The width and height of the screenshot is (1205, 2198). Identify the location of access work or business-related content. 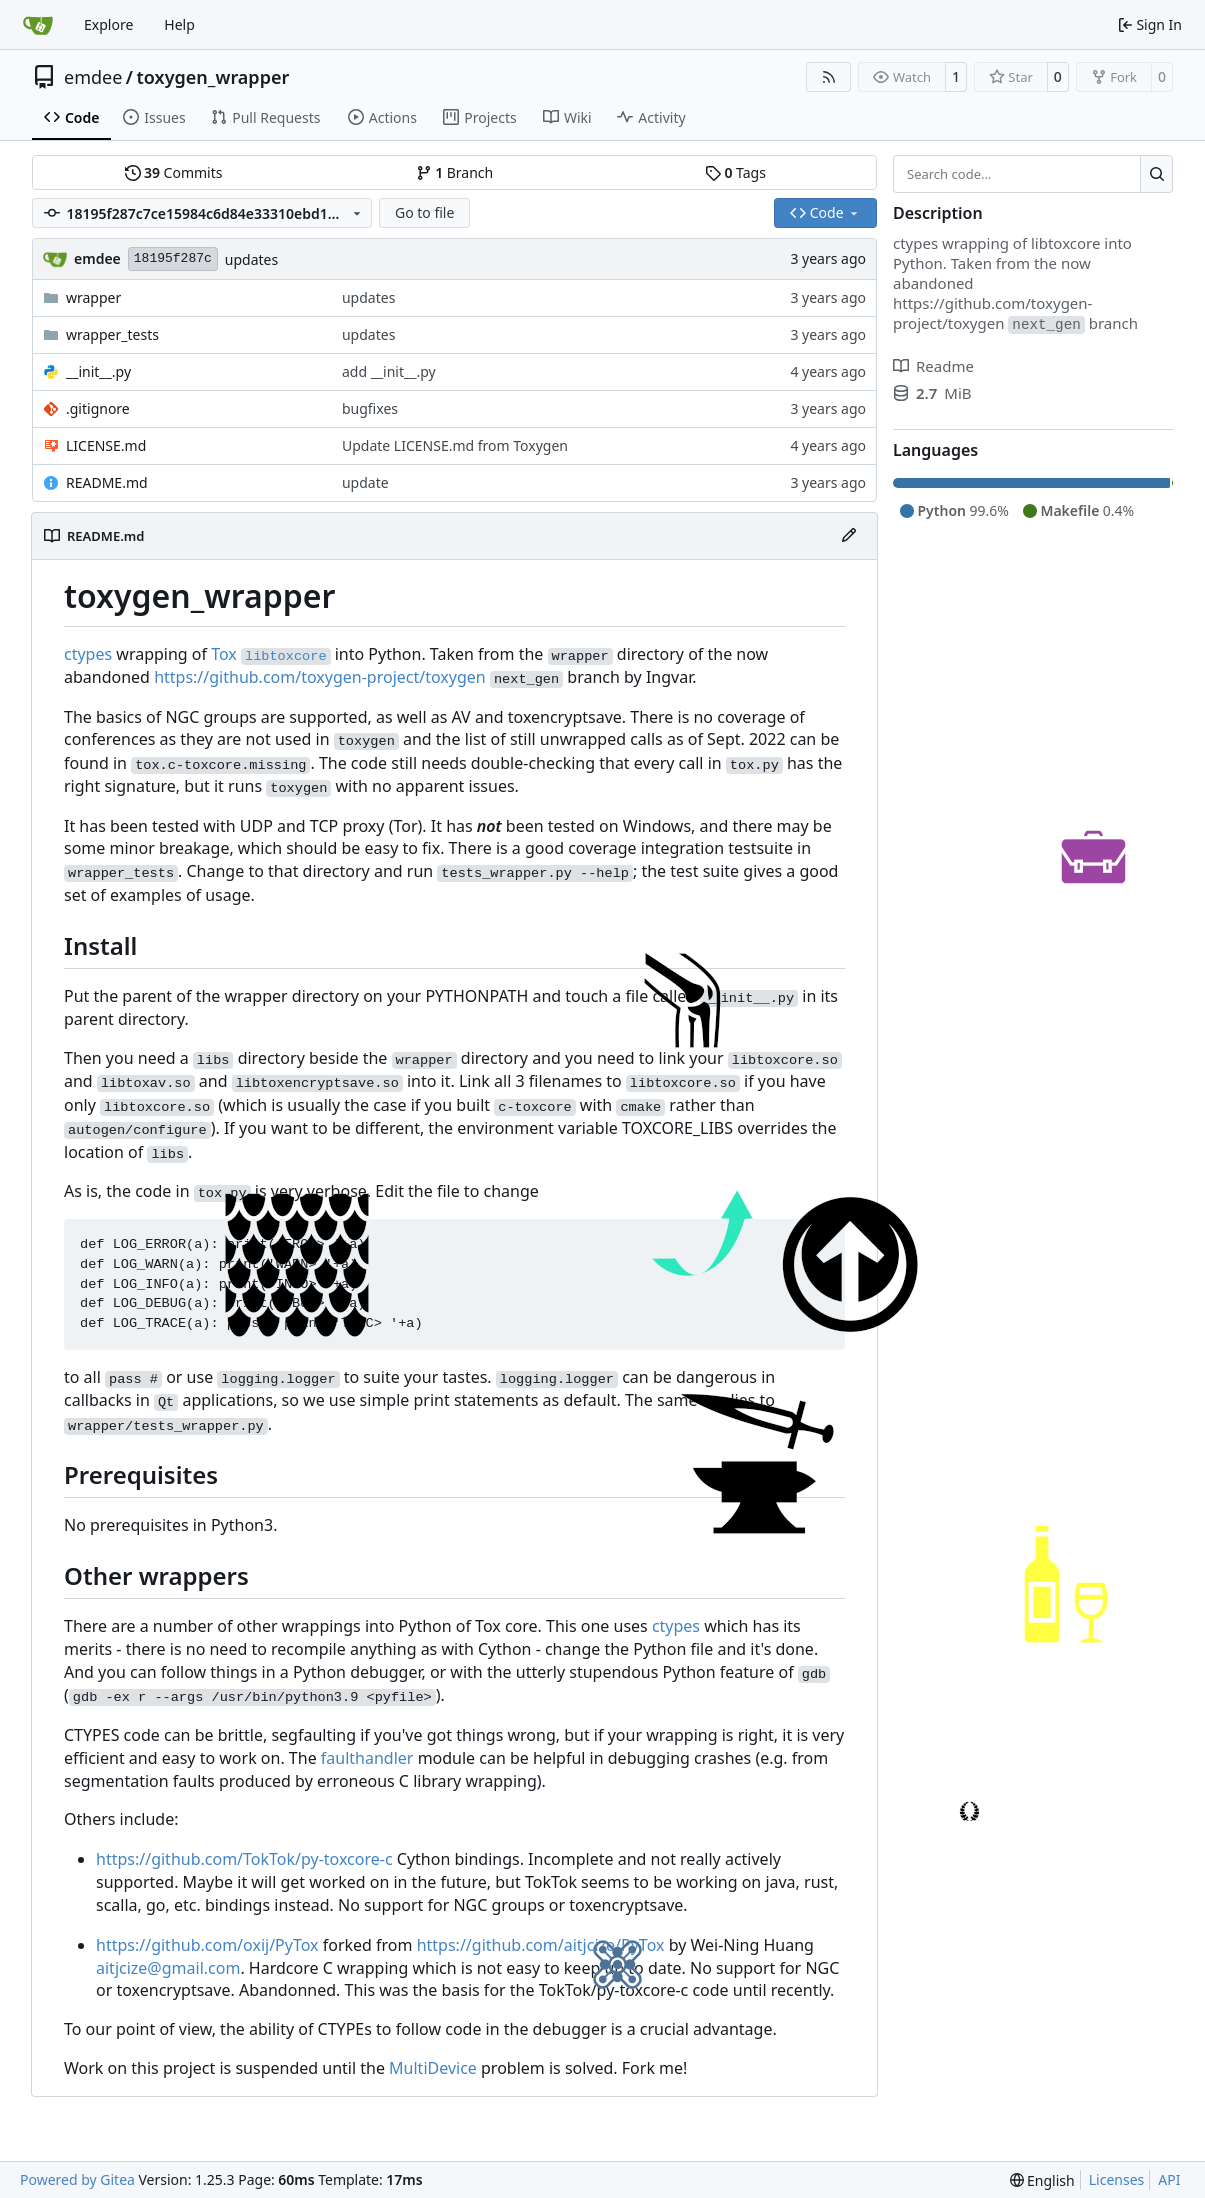
(1093, 858).